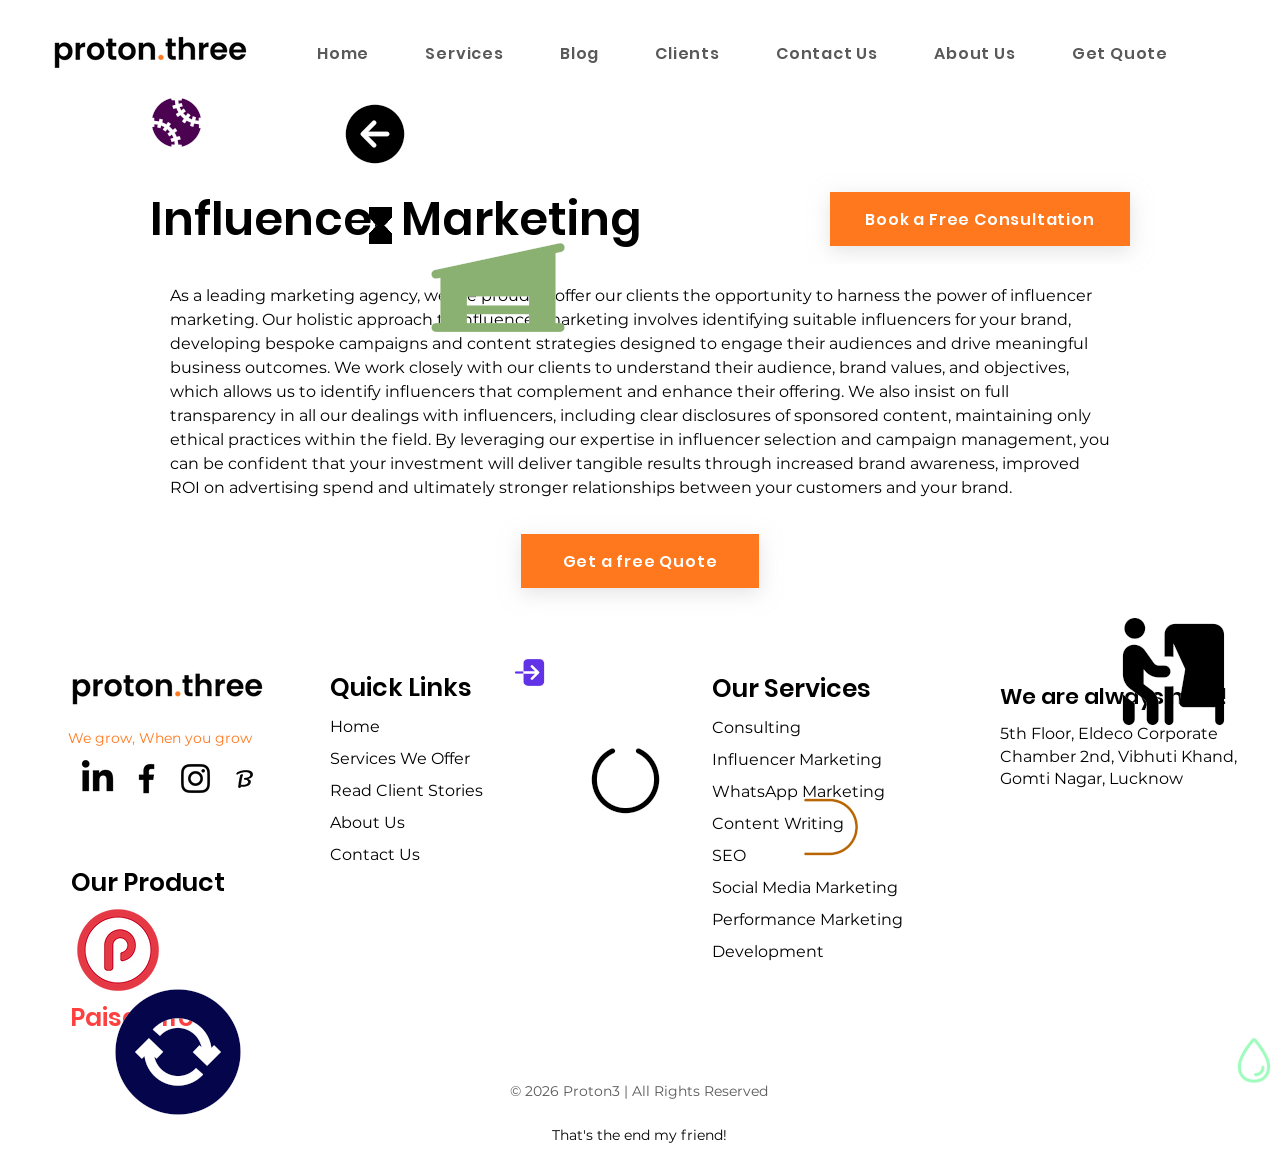 Image resolution: width=1280 pixels, height=1162 pixels. I want to click on go back to the previous screen, so click(375, 134).